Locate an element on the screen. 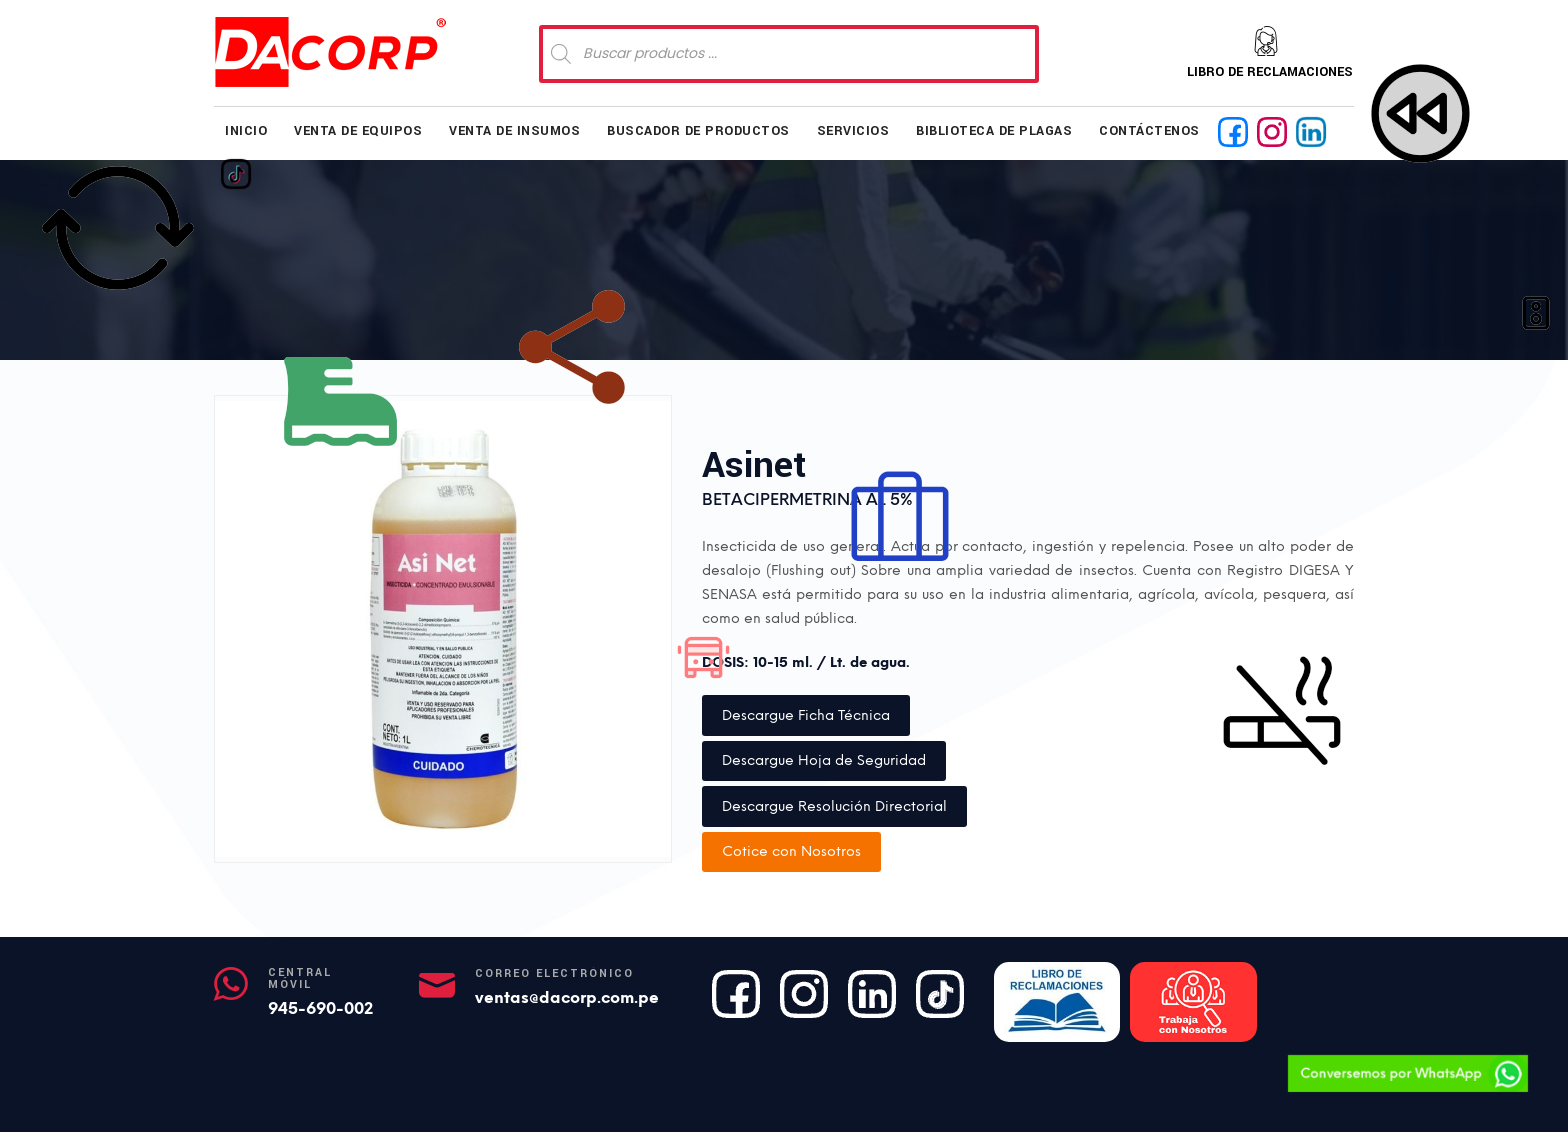 This screenshot has width=1568, height=1132. view public transit options is located at coordinates (703, 657).